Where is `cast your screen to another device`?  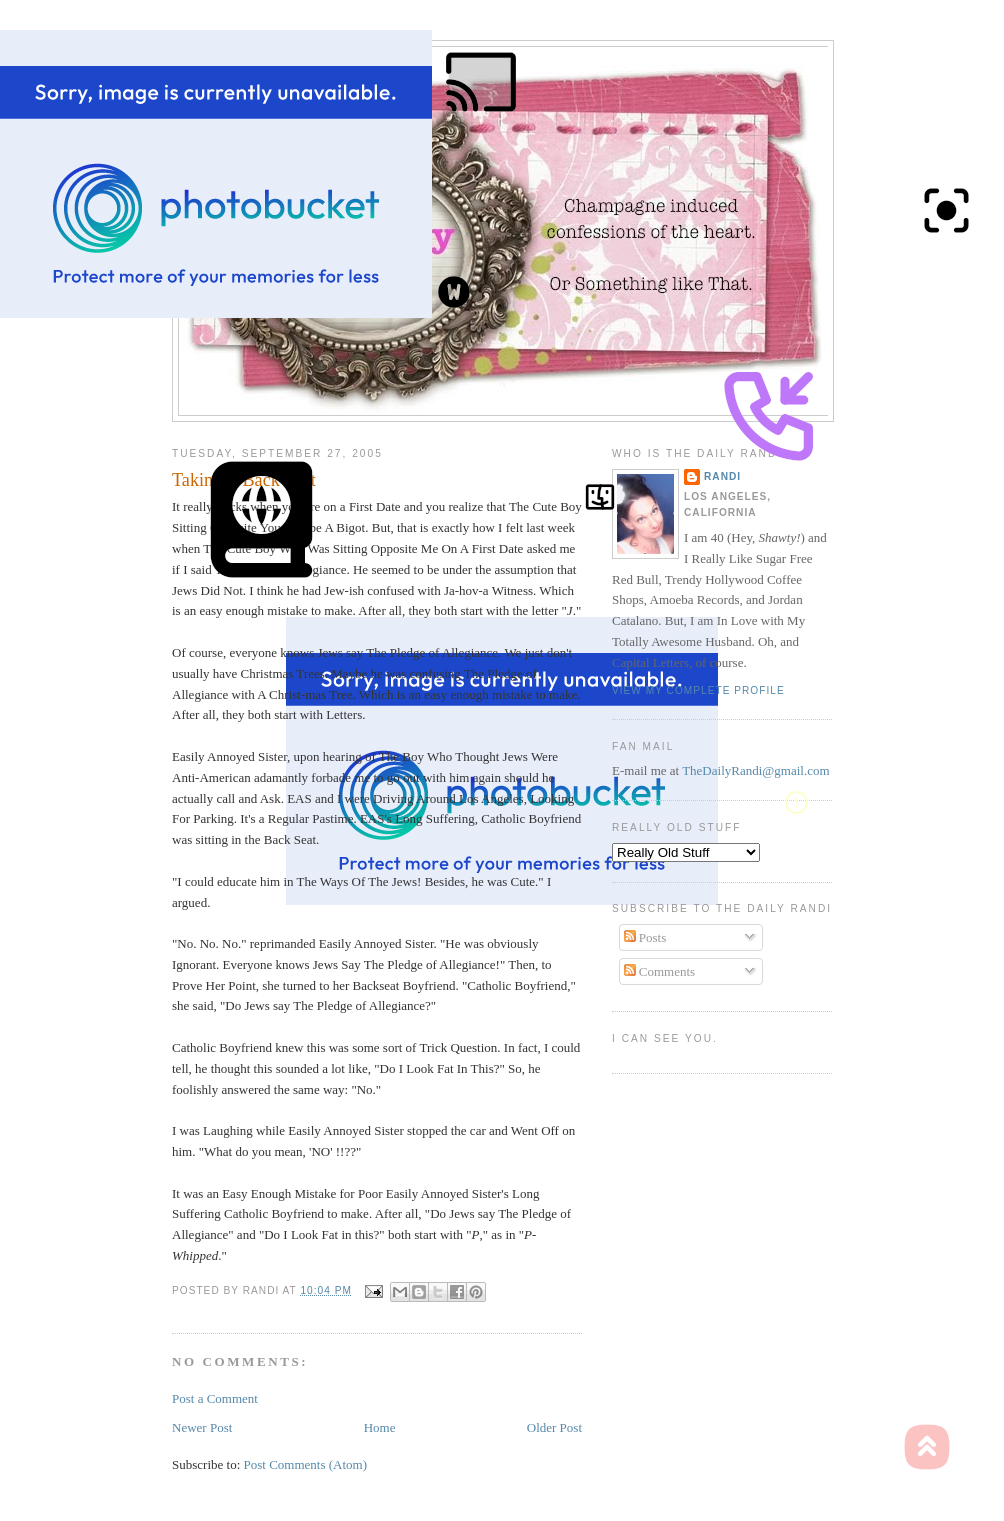 cast your screen to another device is located at coordinates (481, 82).